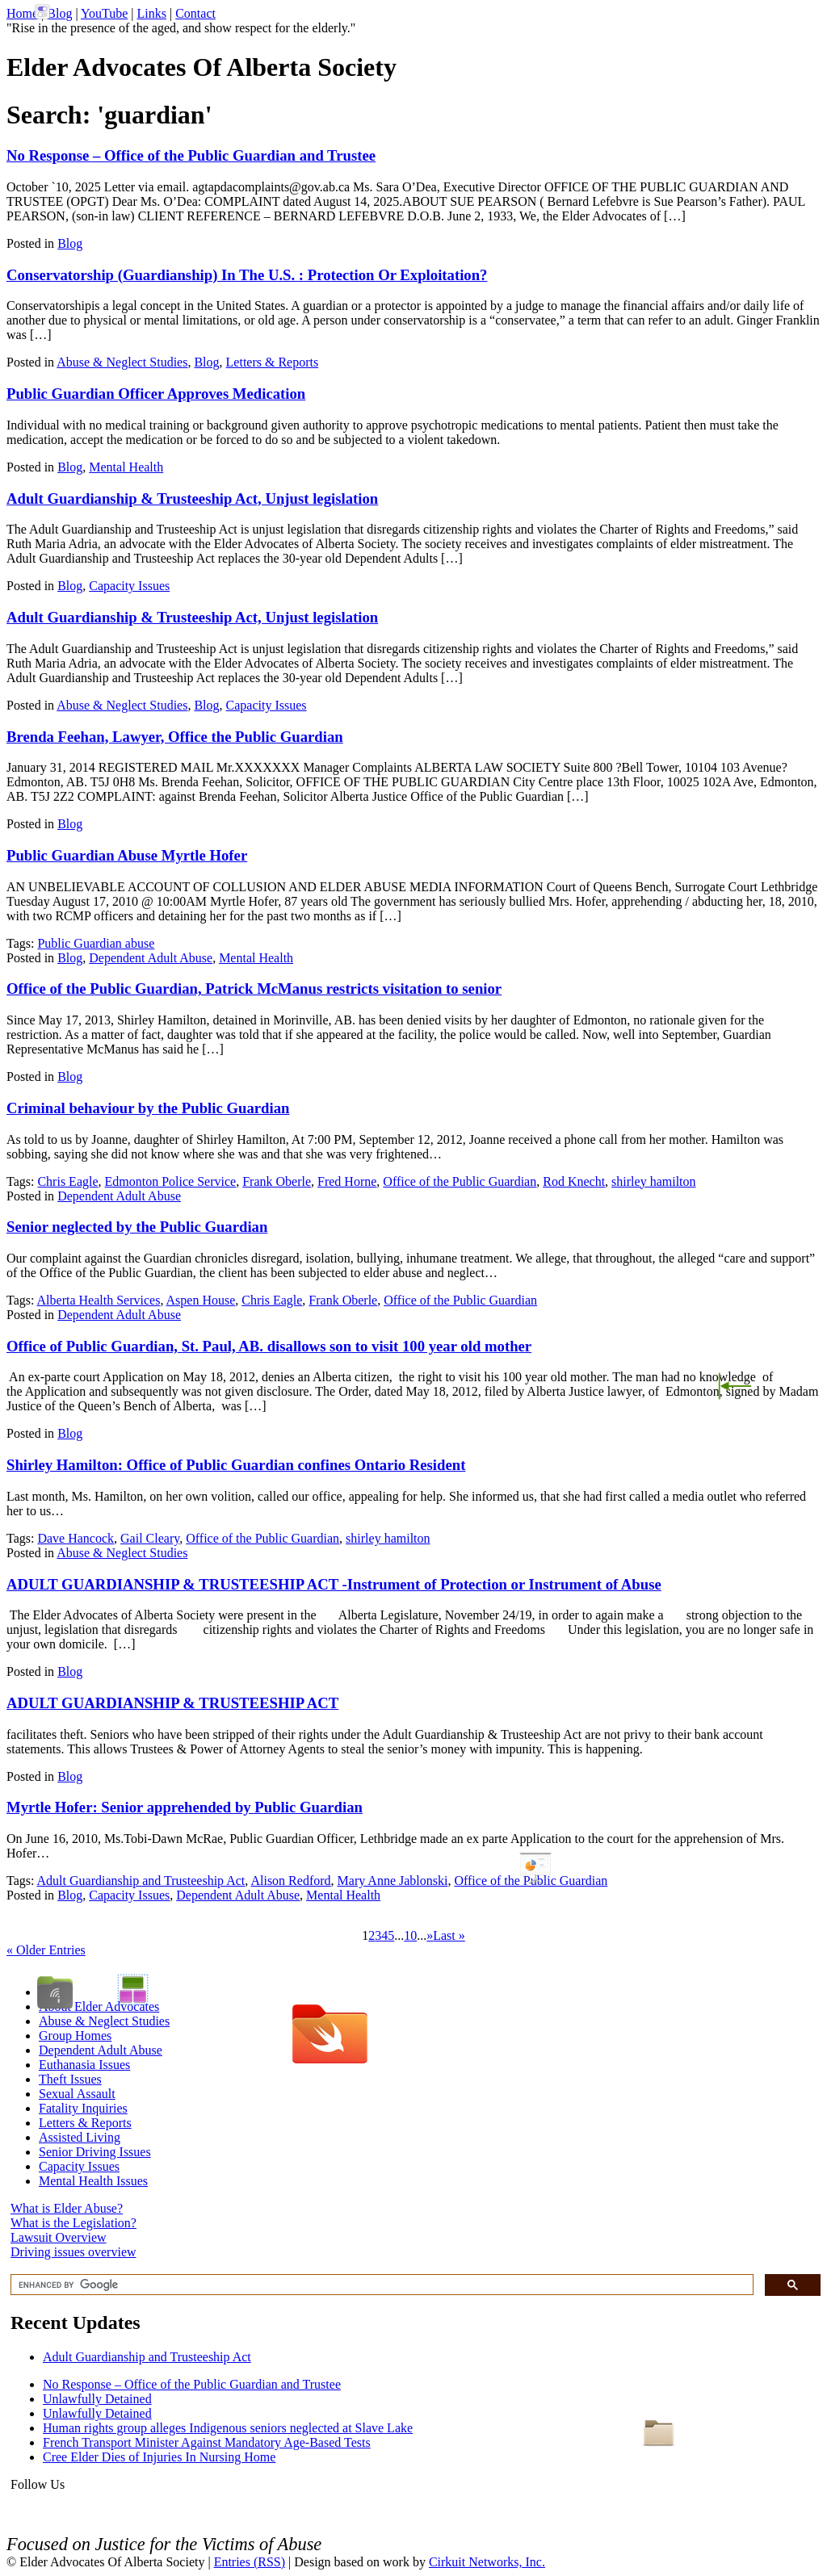 The width and height of the screenshot is (827, 2576). Describe the element at coordinates (42, 11) in the screenshot. I see `open system tweaks or customization settings` at that location.